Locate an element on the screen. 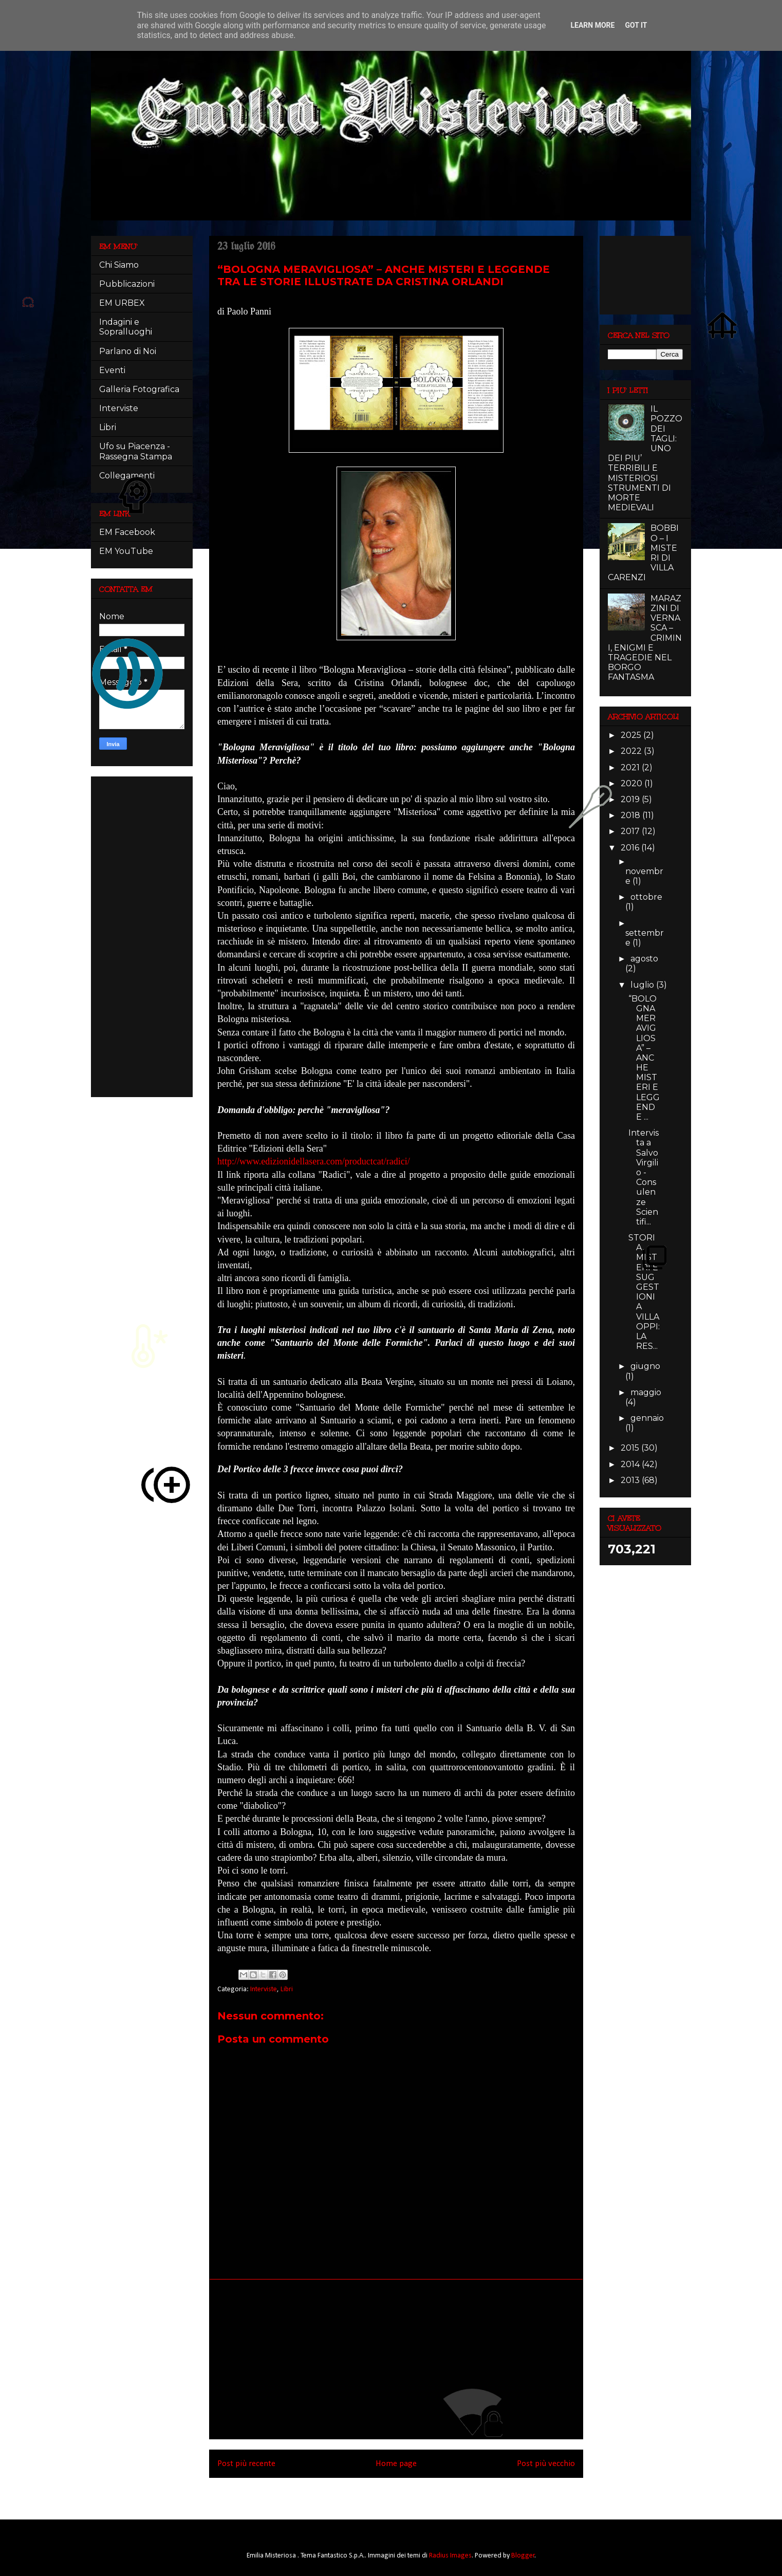  tap to pay with contactless payment is located at coordinates (127, 674).